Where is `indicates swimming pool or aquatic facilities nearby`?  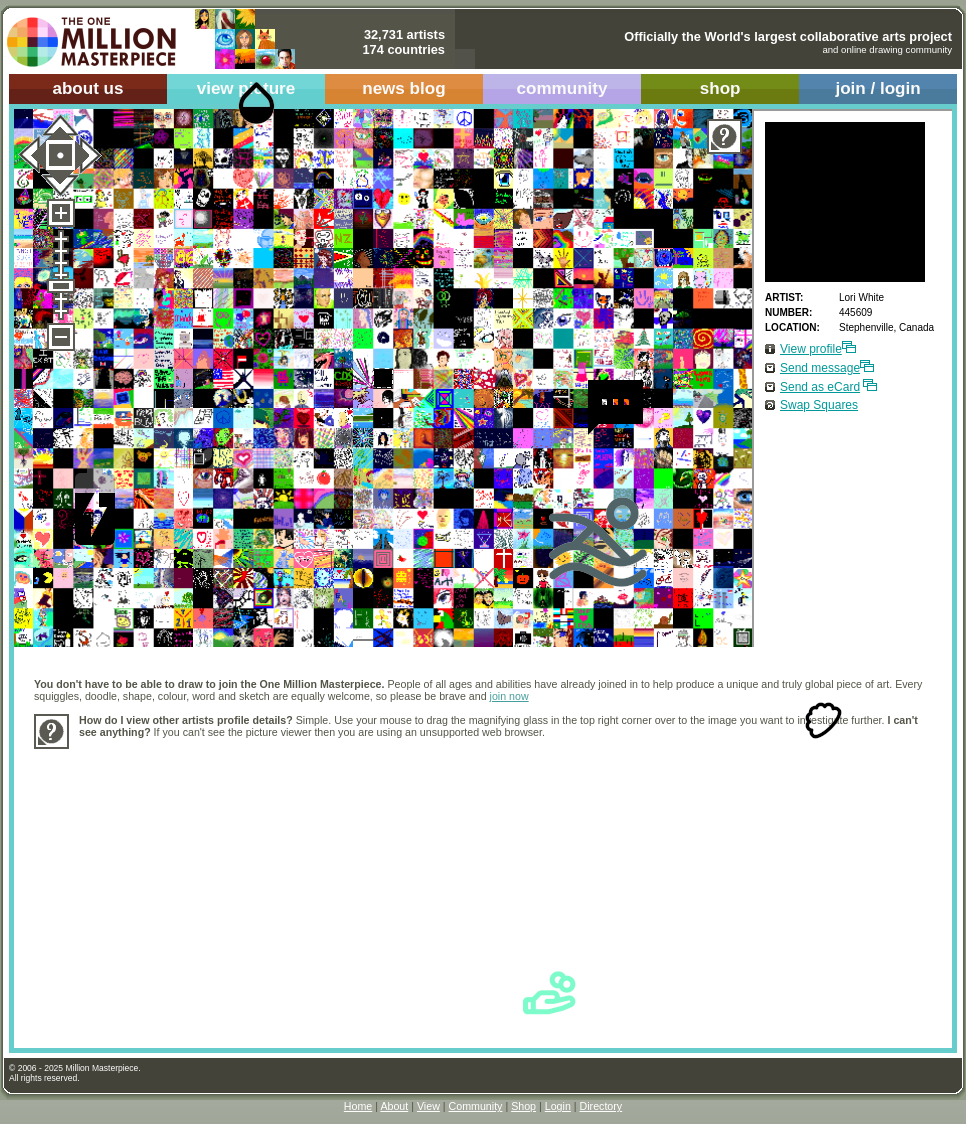
indicates swimming pool or aquatic facilities nearby is located at coordinates (598, 542).